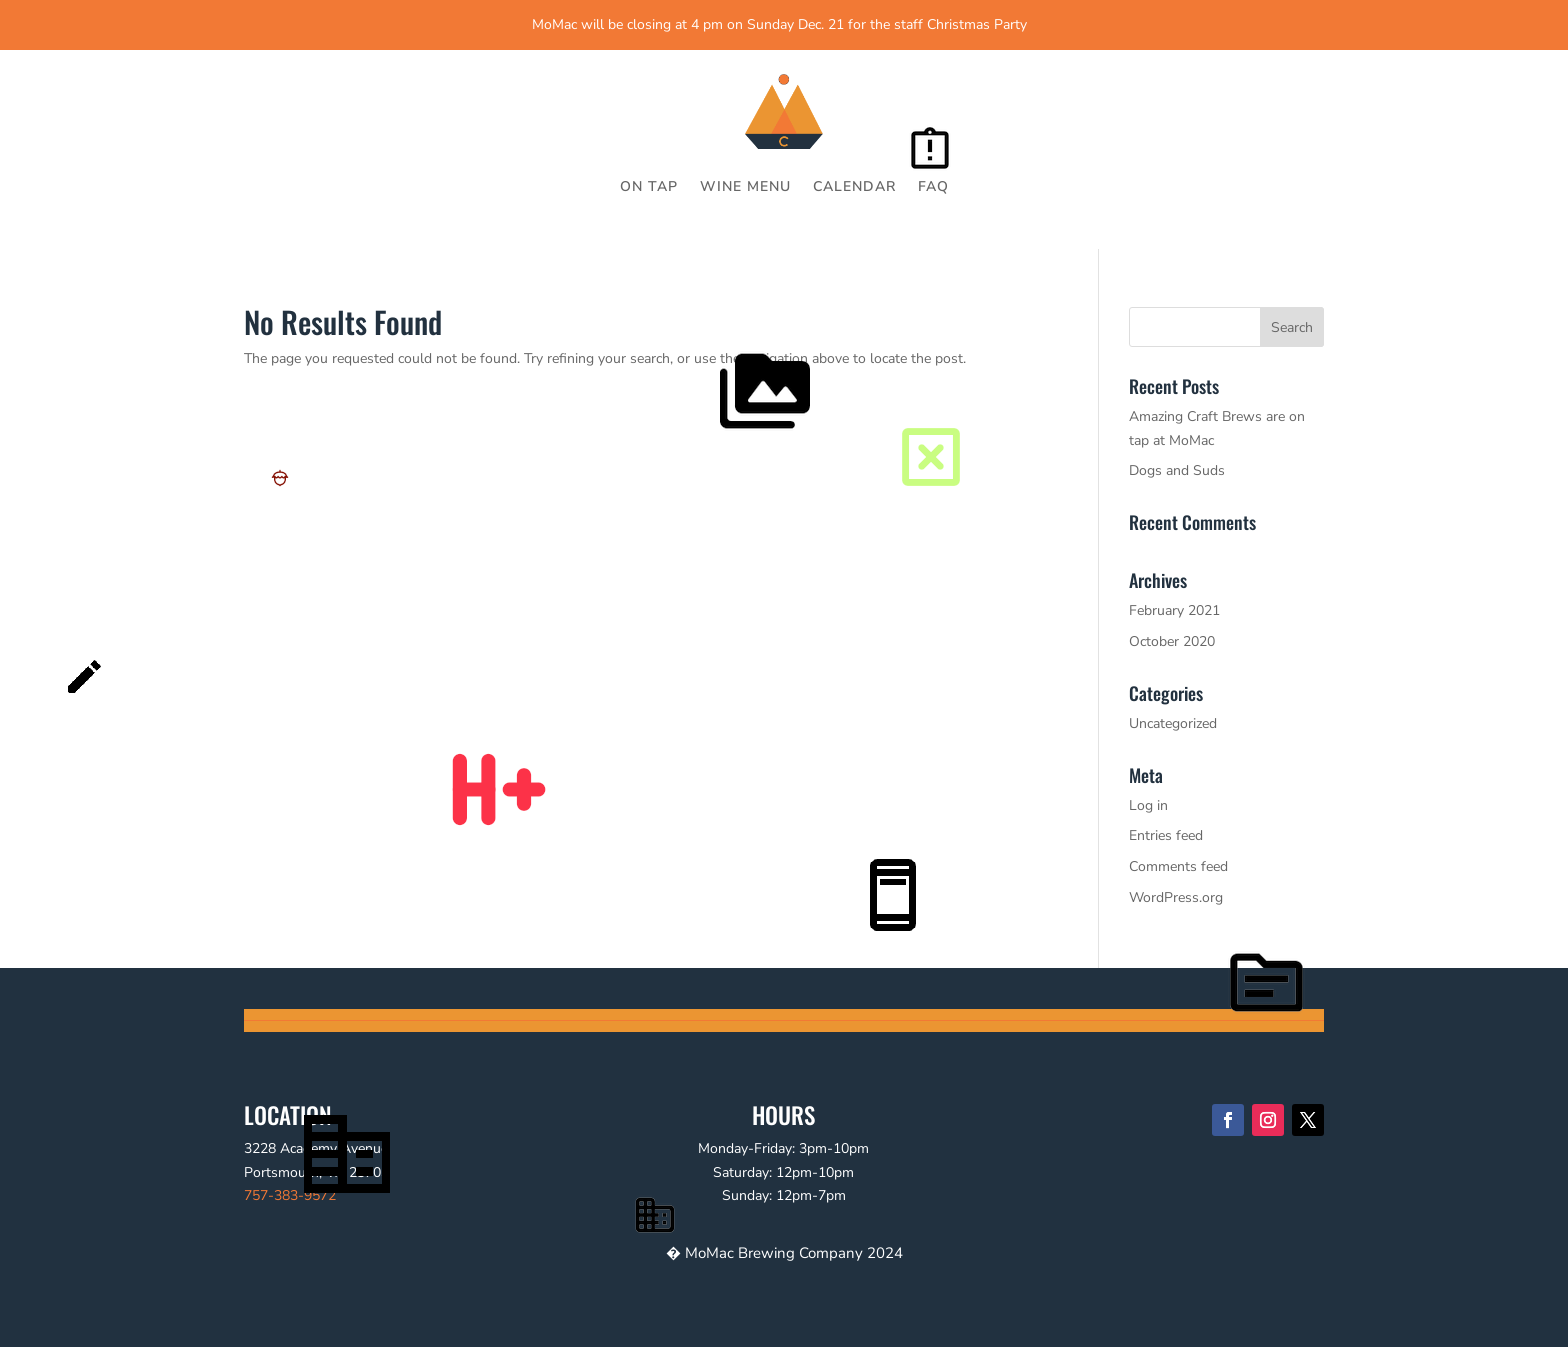  What do you see at coordinates (931, 457) in the screenshot?
I see `close or dismiss a modal window` at bounding box center [931, 457].